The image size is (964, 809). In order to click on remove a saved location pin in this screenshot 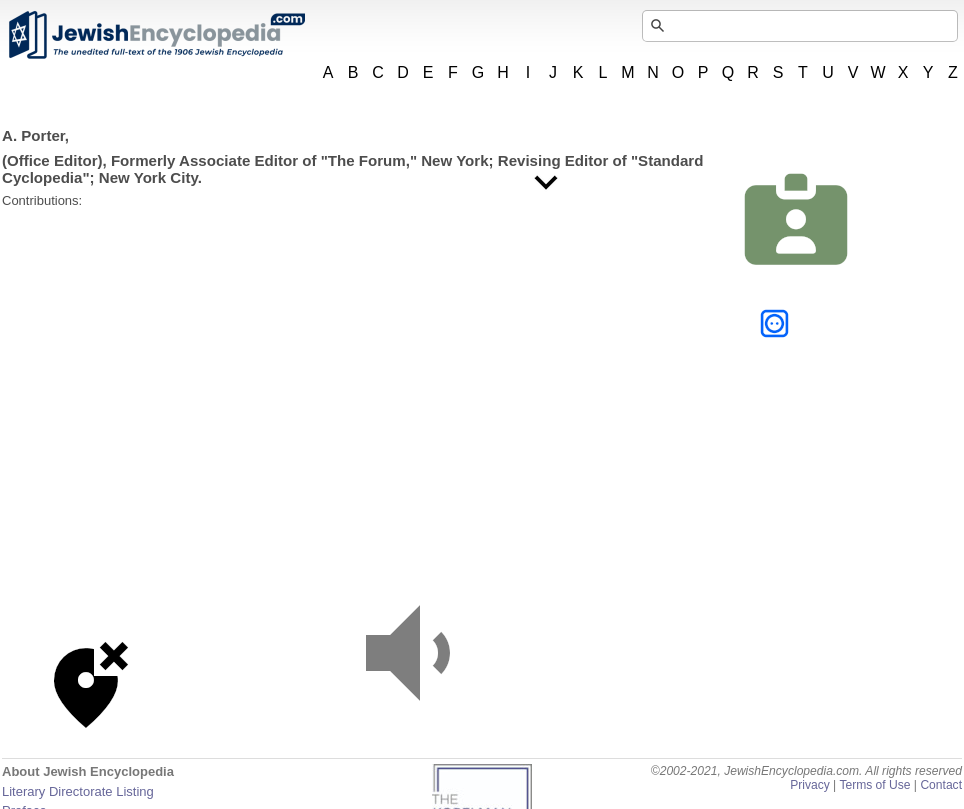, I will do `click(86, 684)`.